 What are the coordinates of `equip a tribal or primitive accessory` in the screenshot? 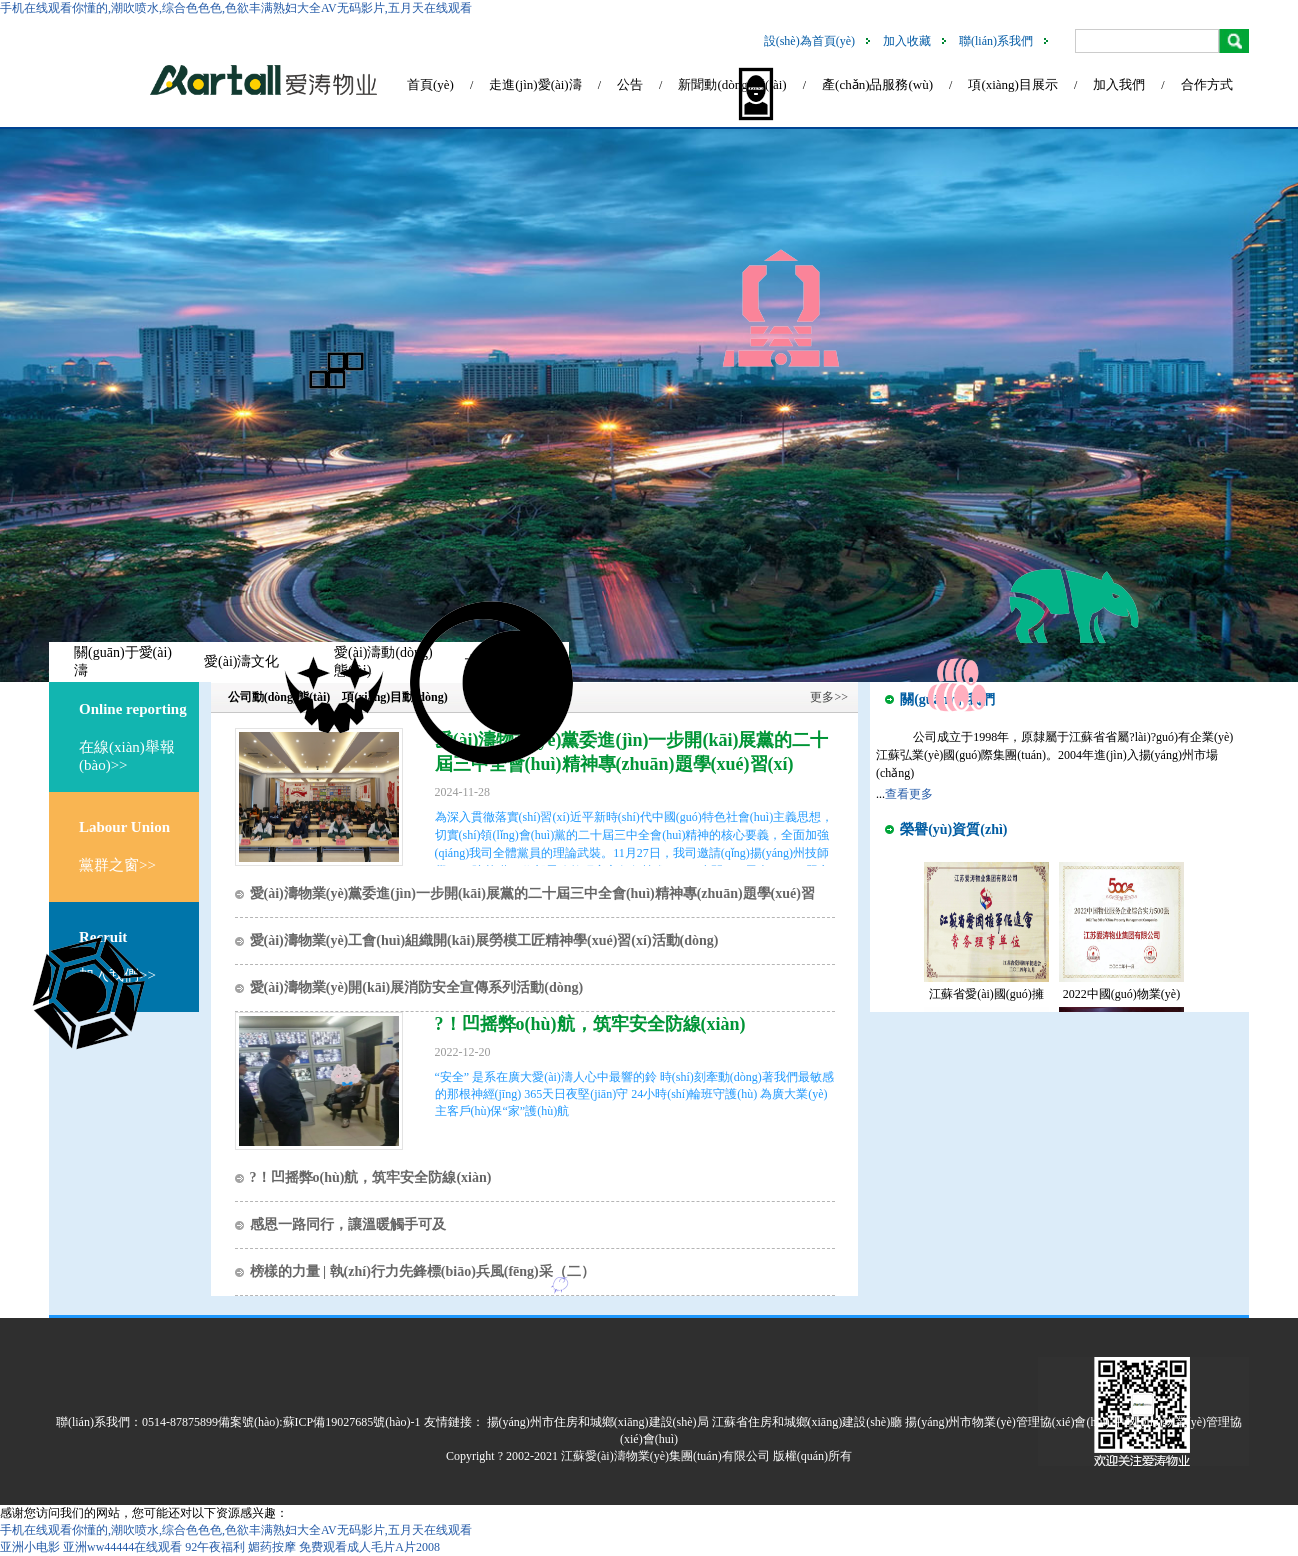 It's located at (559, 1285).